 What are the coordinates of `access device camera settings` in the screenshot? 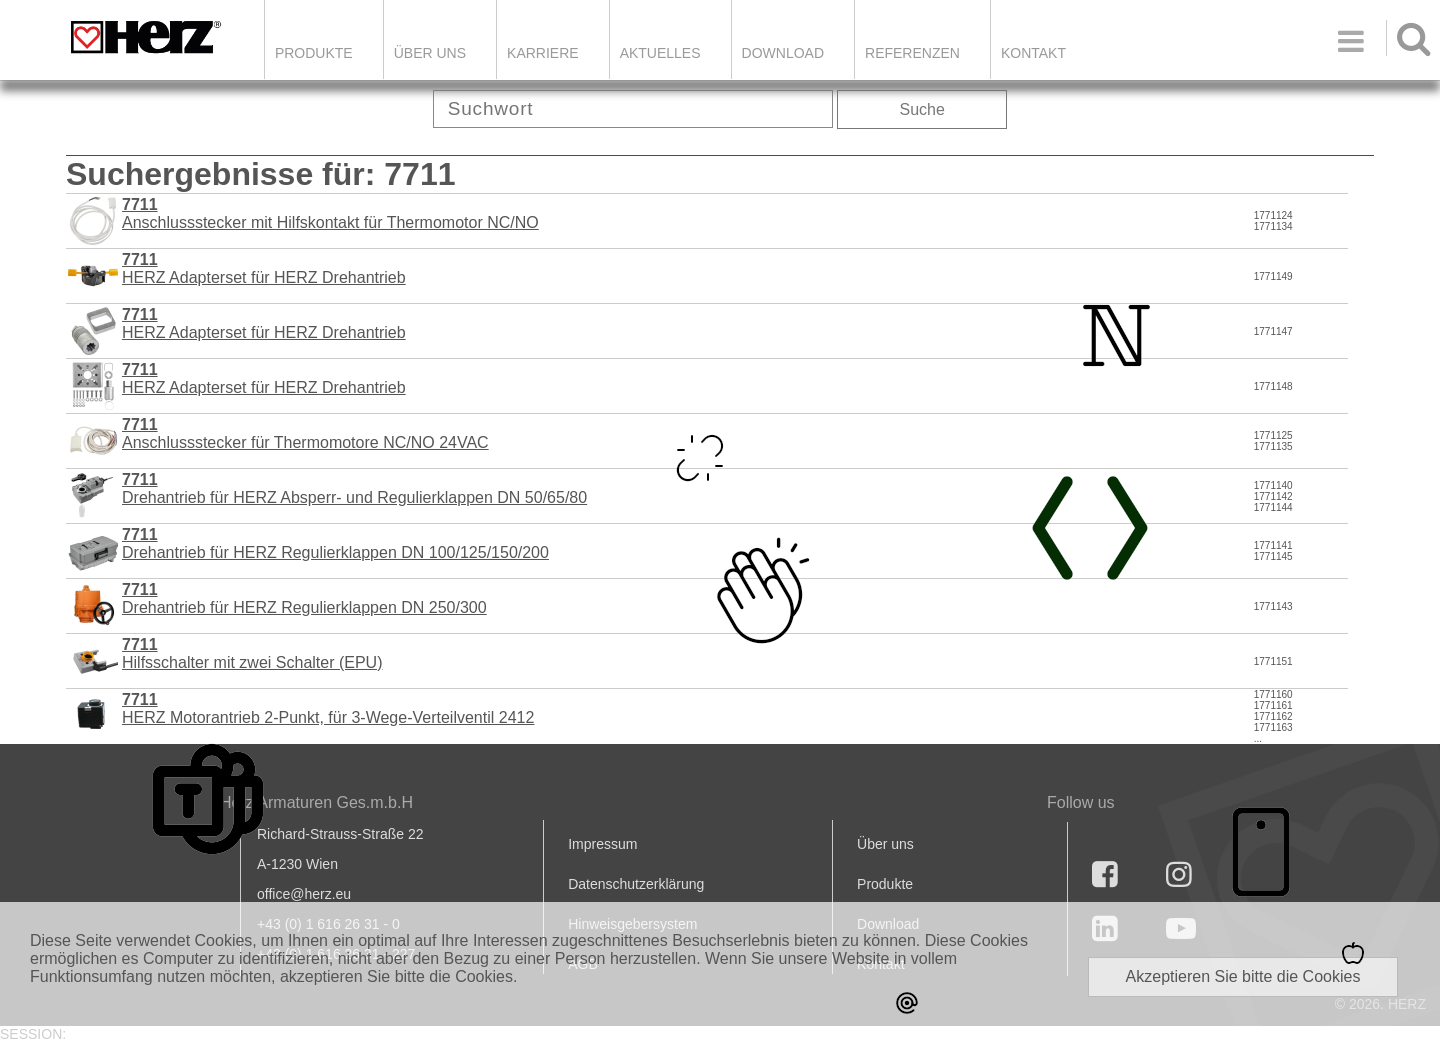 It's located at (1261, 852).